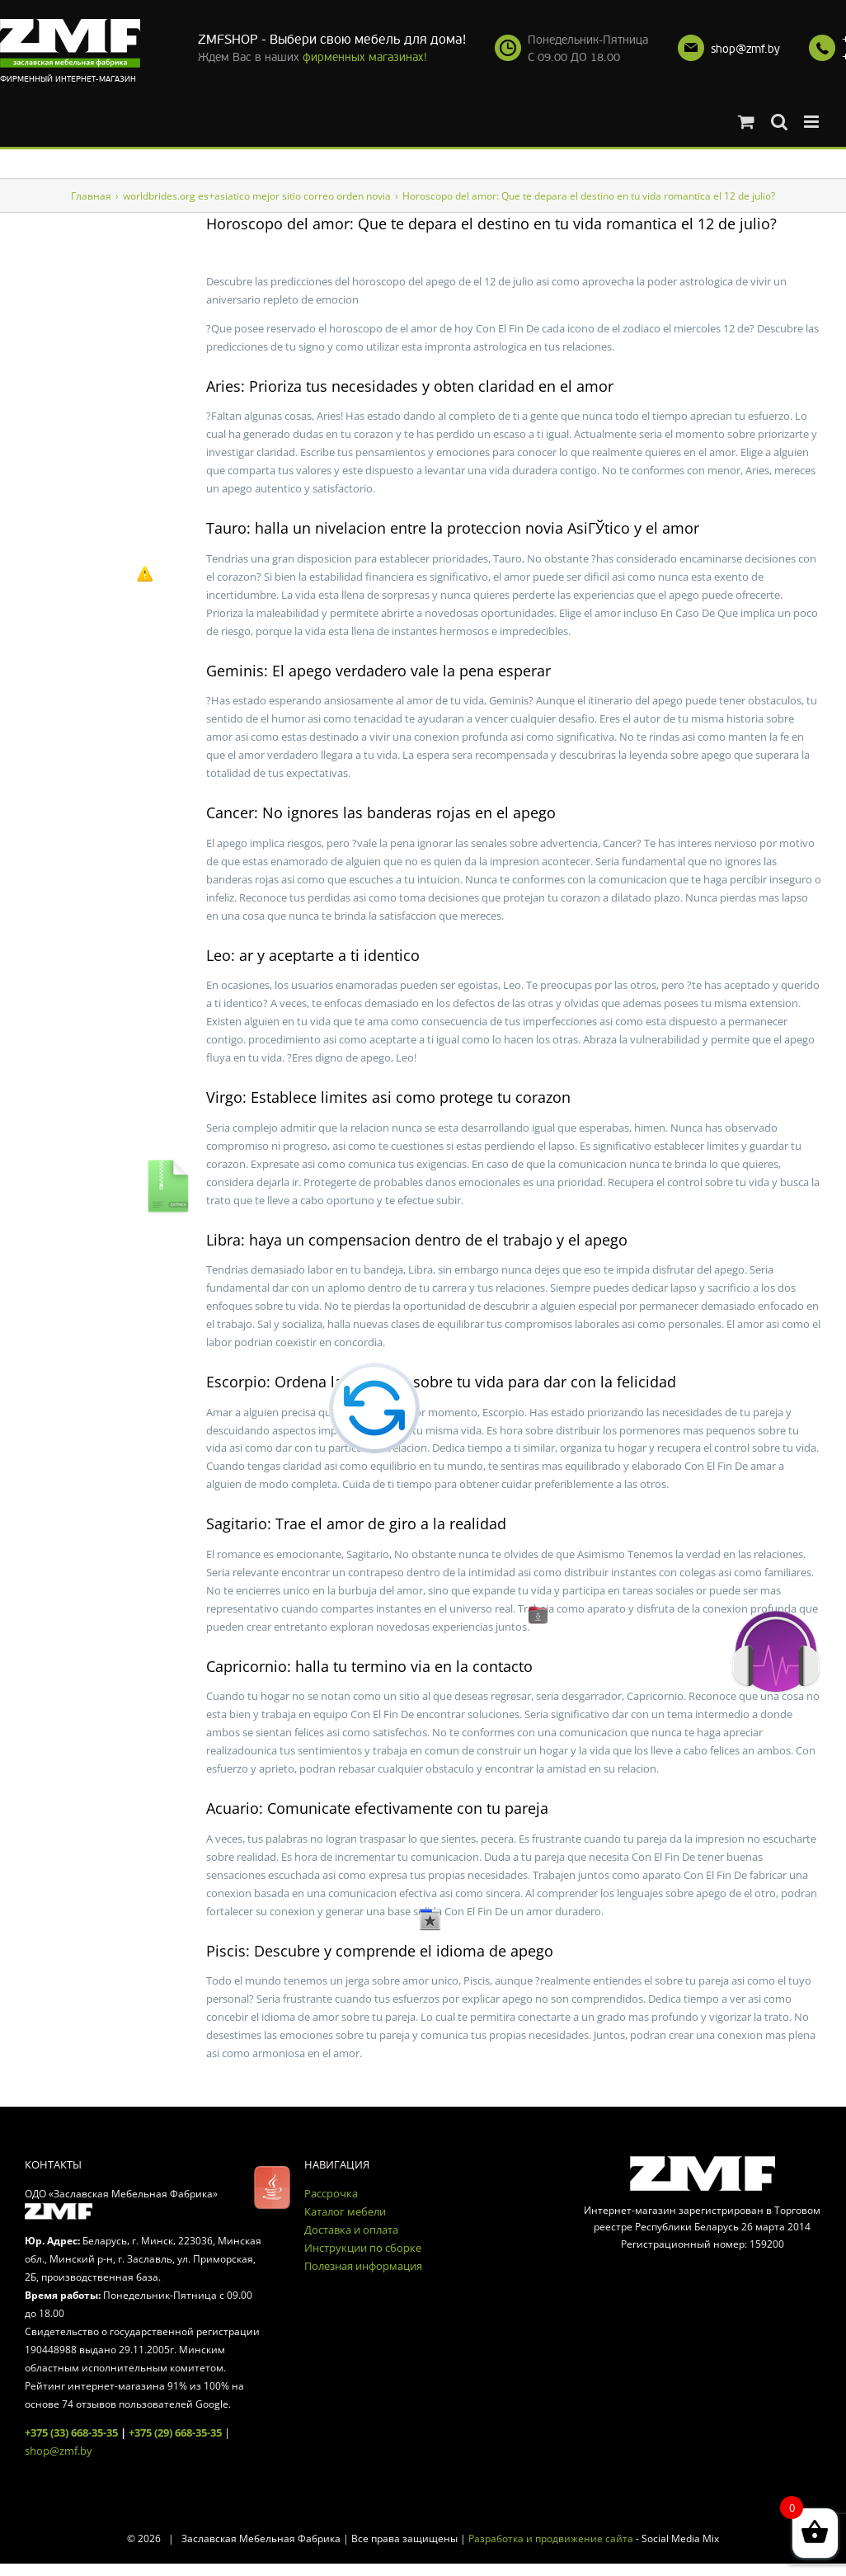 The image size is (846, 2576). I want to click on audio output device connected, so click(776, 1651).